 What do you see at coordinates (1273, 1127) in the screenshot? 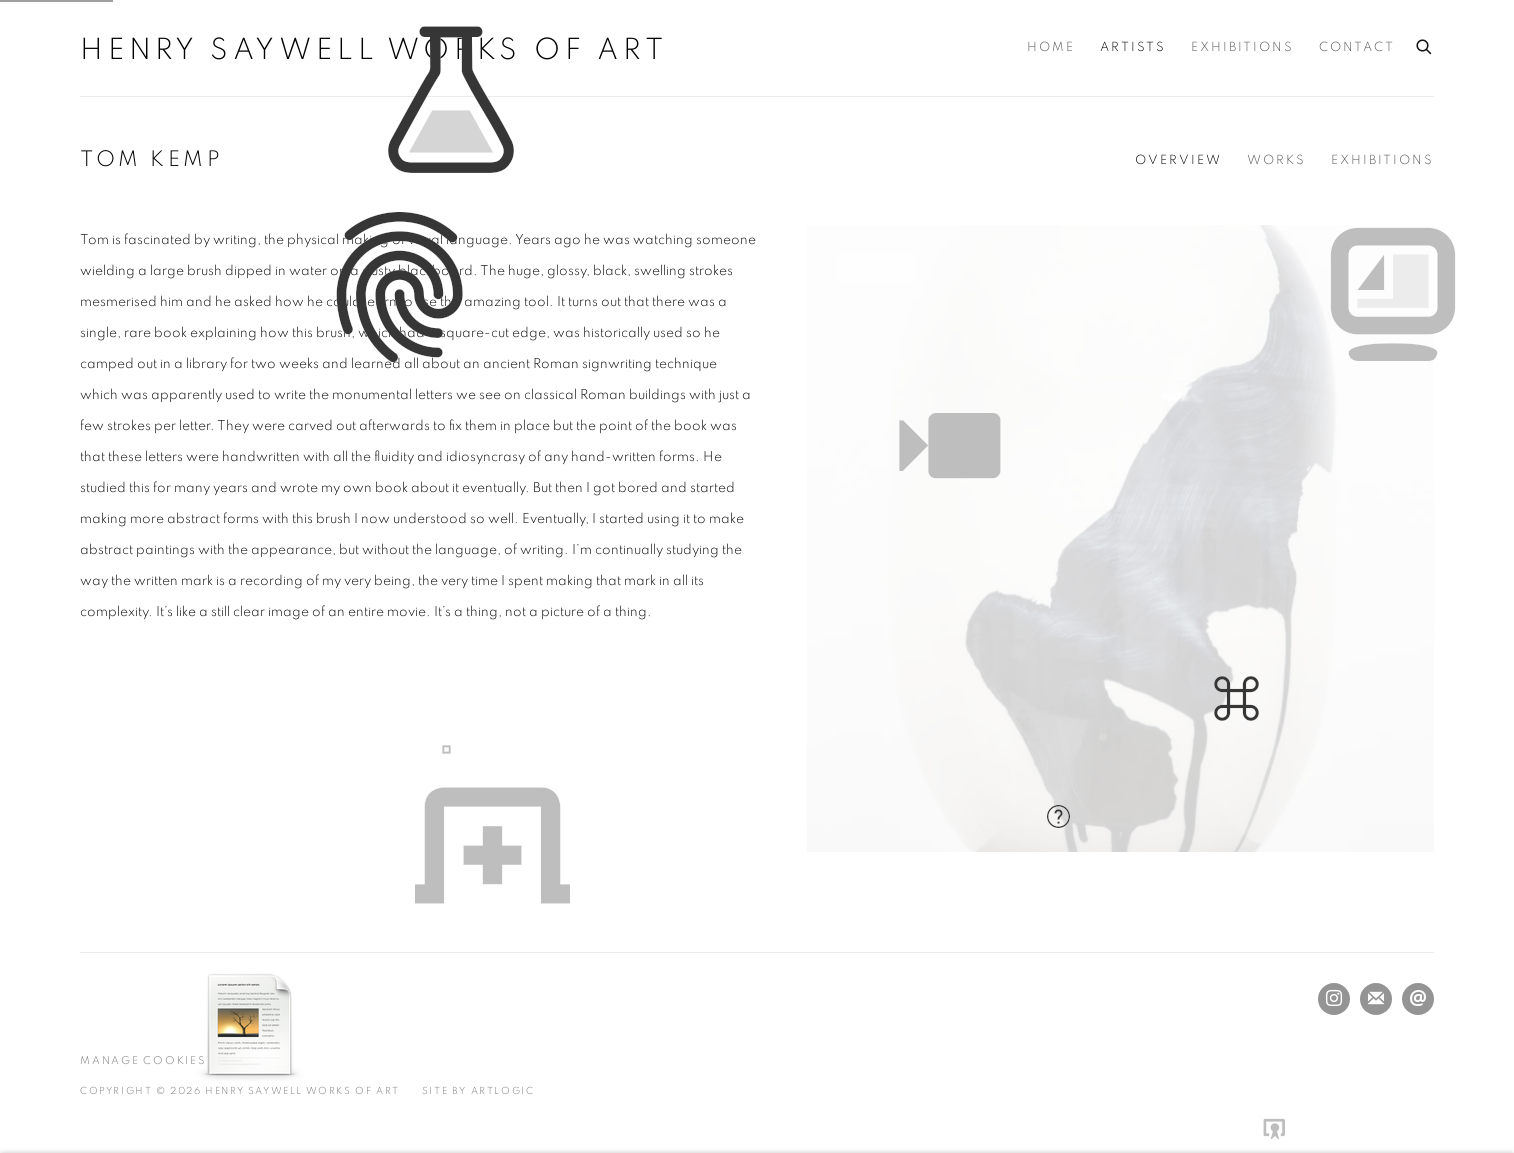
I see `view certificate or credential file` at bounding box center [1273, 1127].